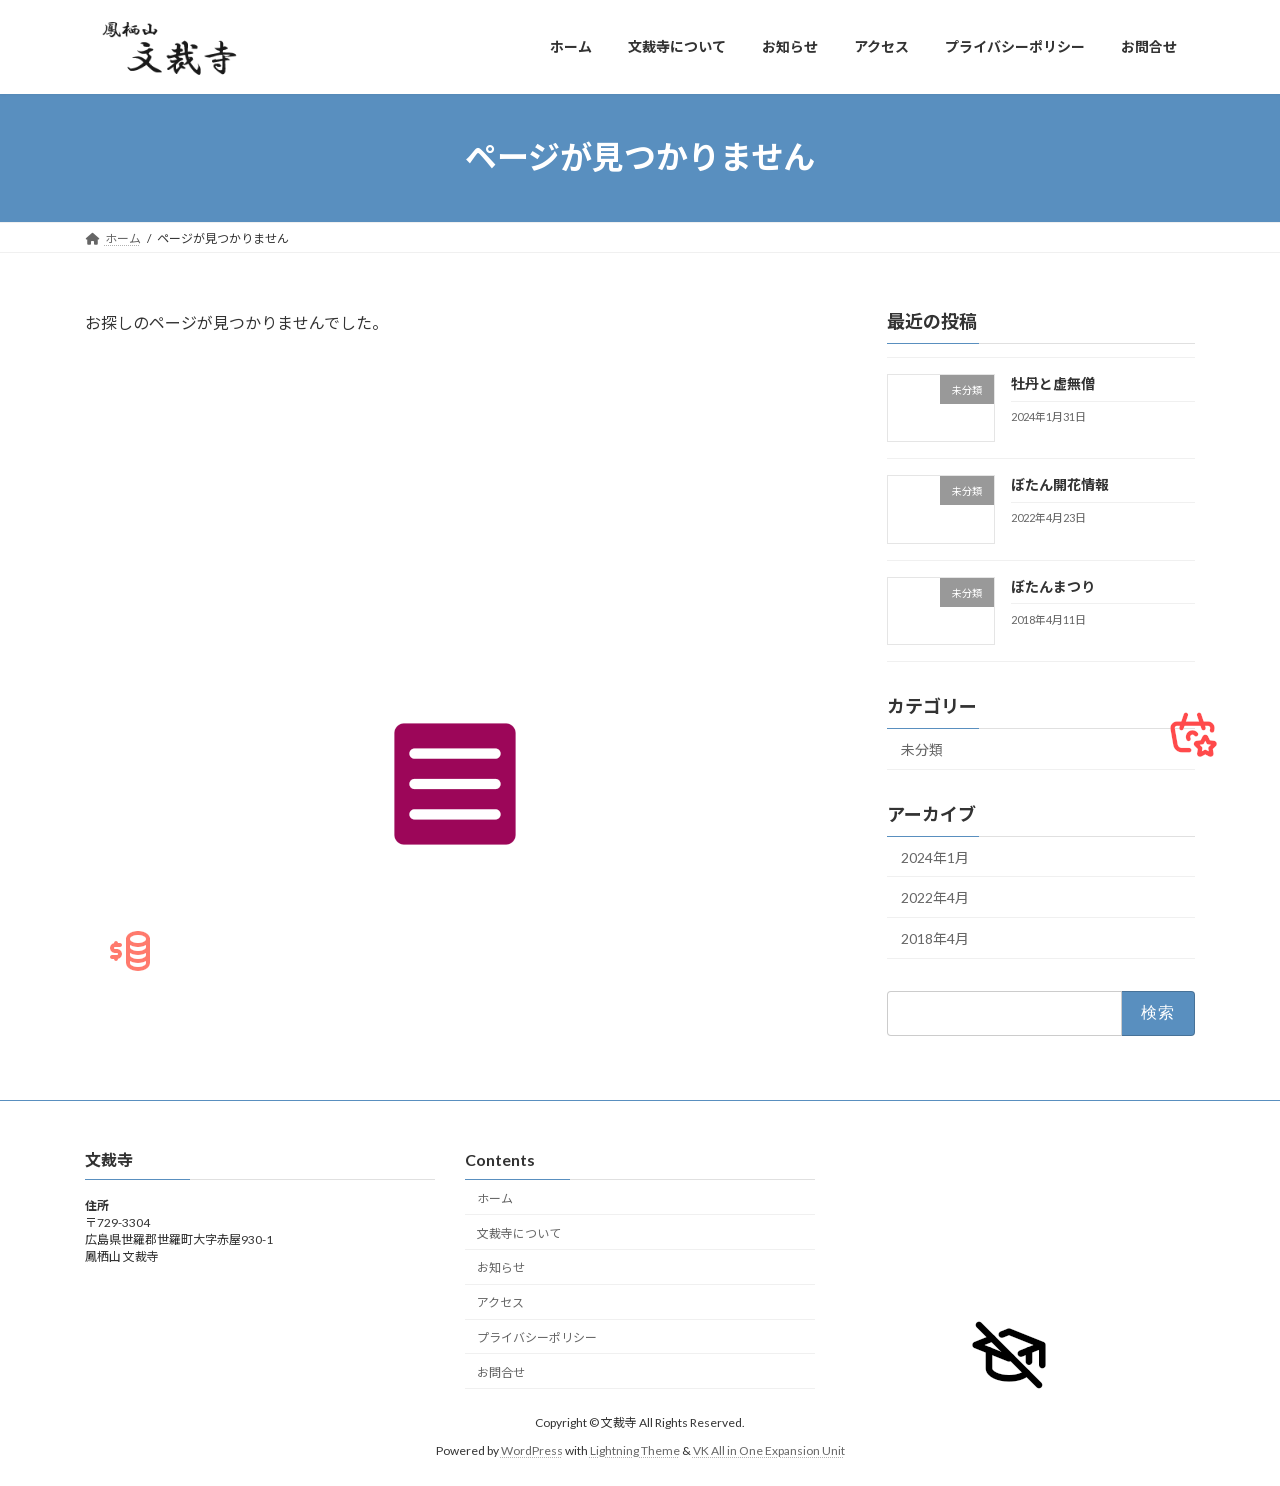 Image resolution: width=1280 pixels, height=1486 pixels. What do you see at coordinates (1009, 1355) in the screenshot?
I see `school or education unavailable` at bounding box center [1009, 1355].